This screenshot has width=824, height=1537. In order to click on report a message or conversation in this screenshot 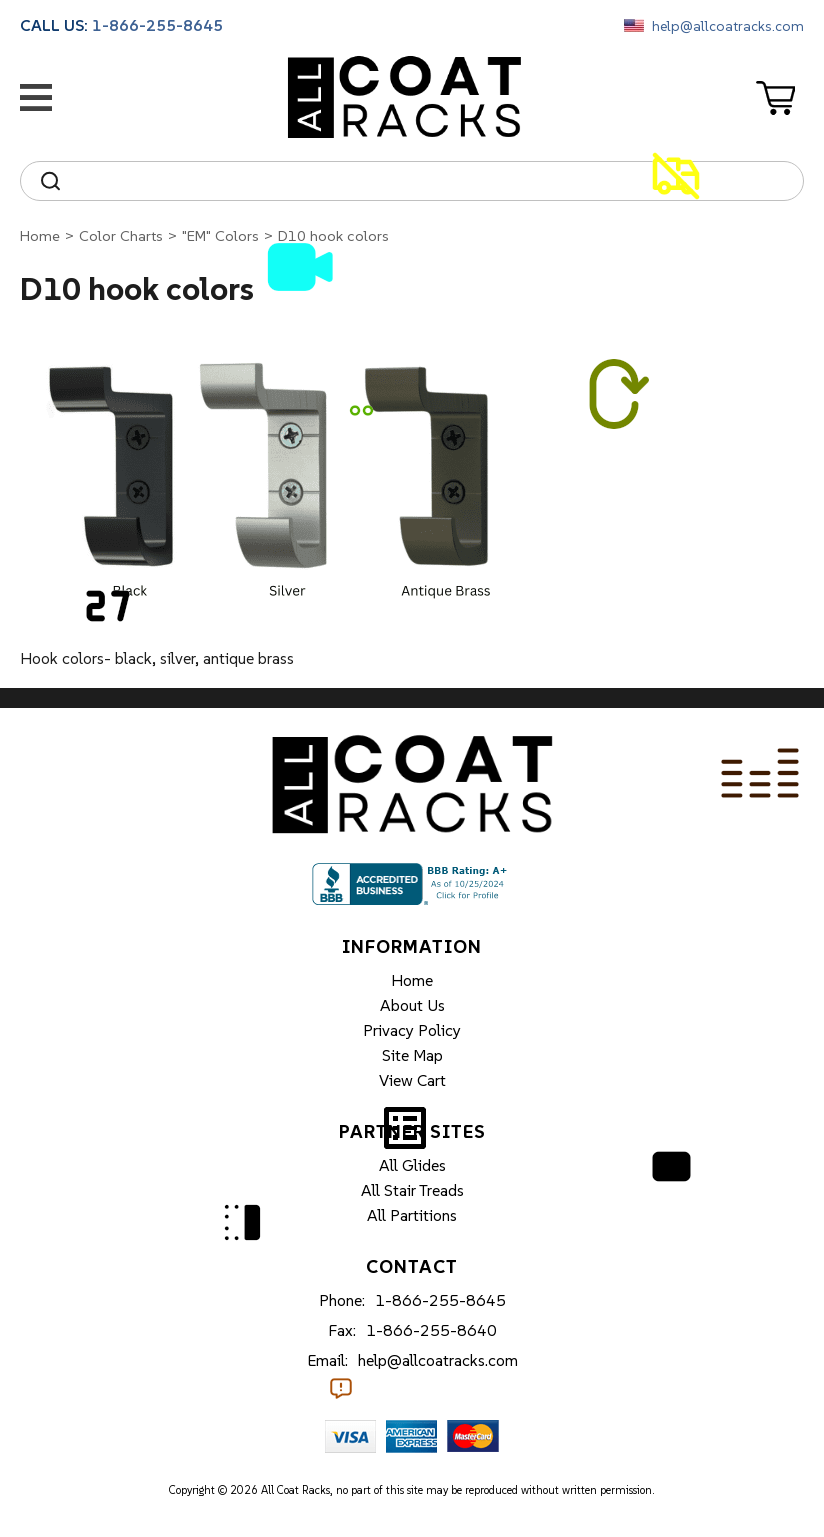, I will do `click(341, 1388)`.